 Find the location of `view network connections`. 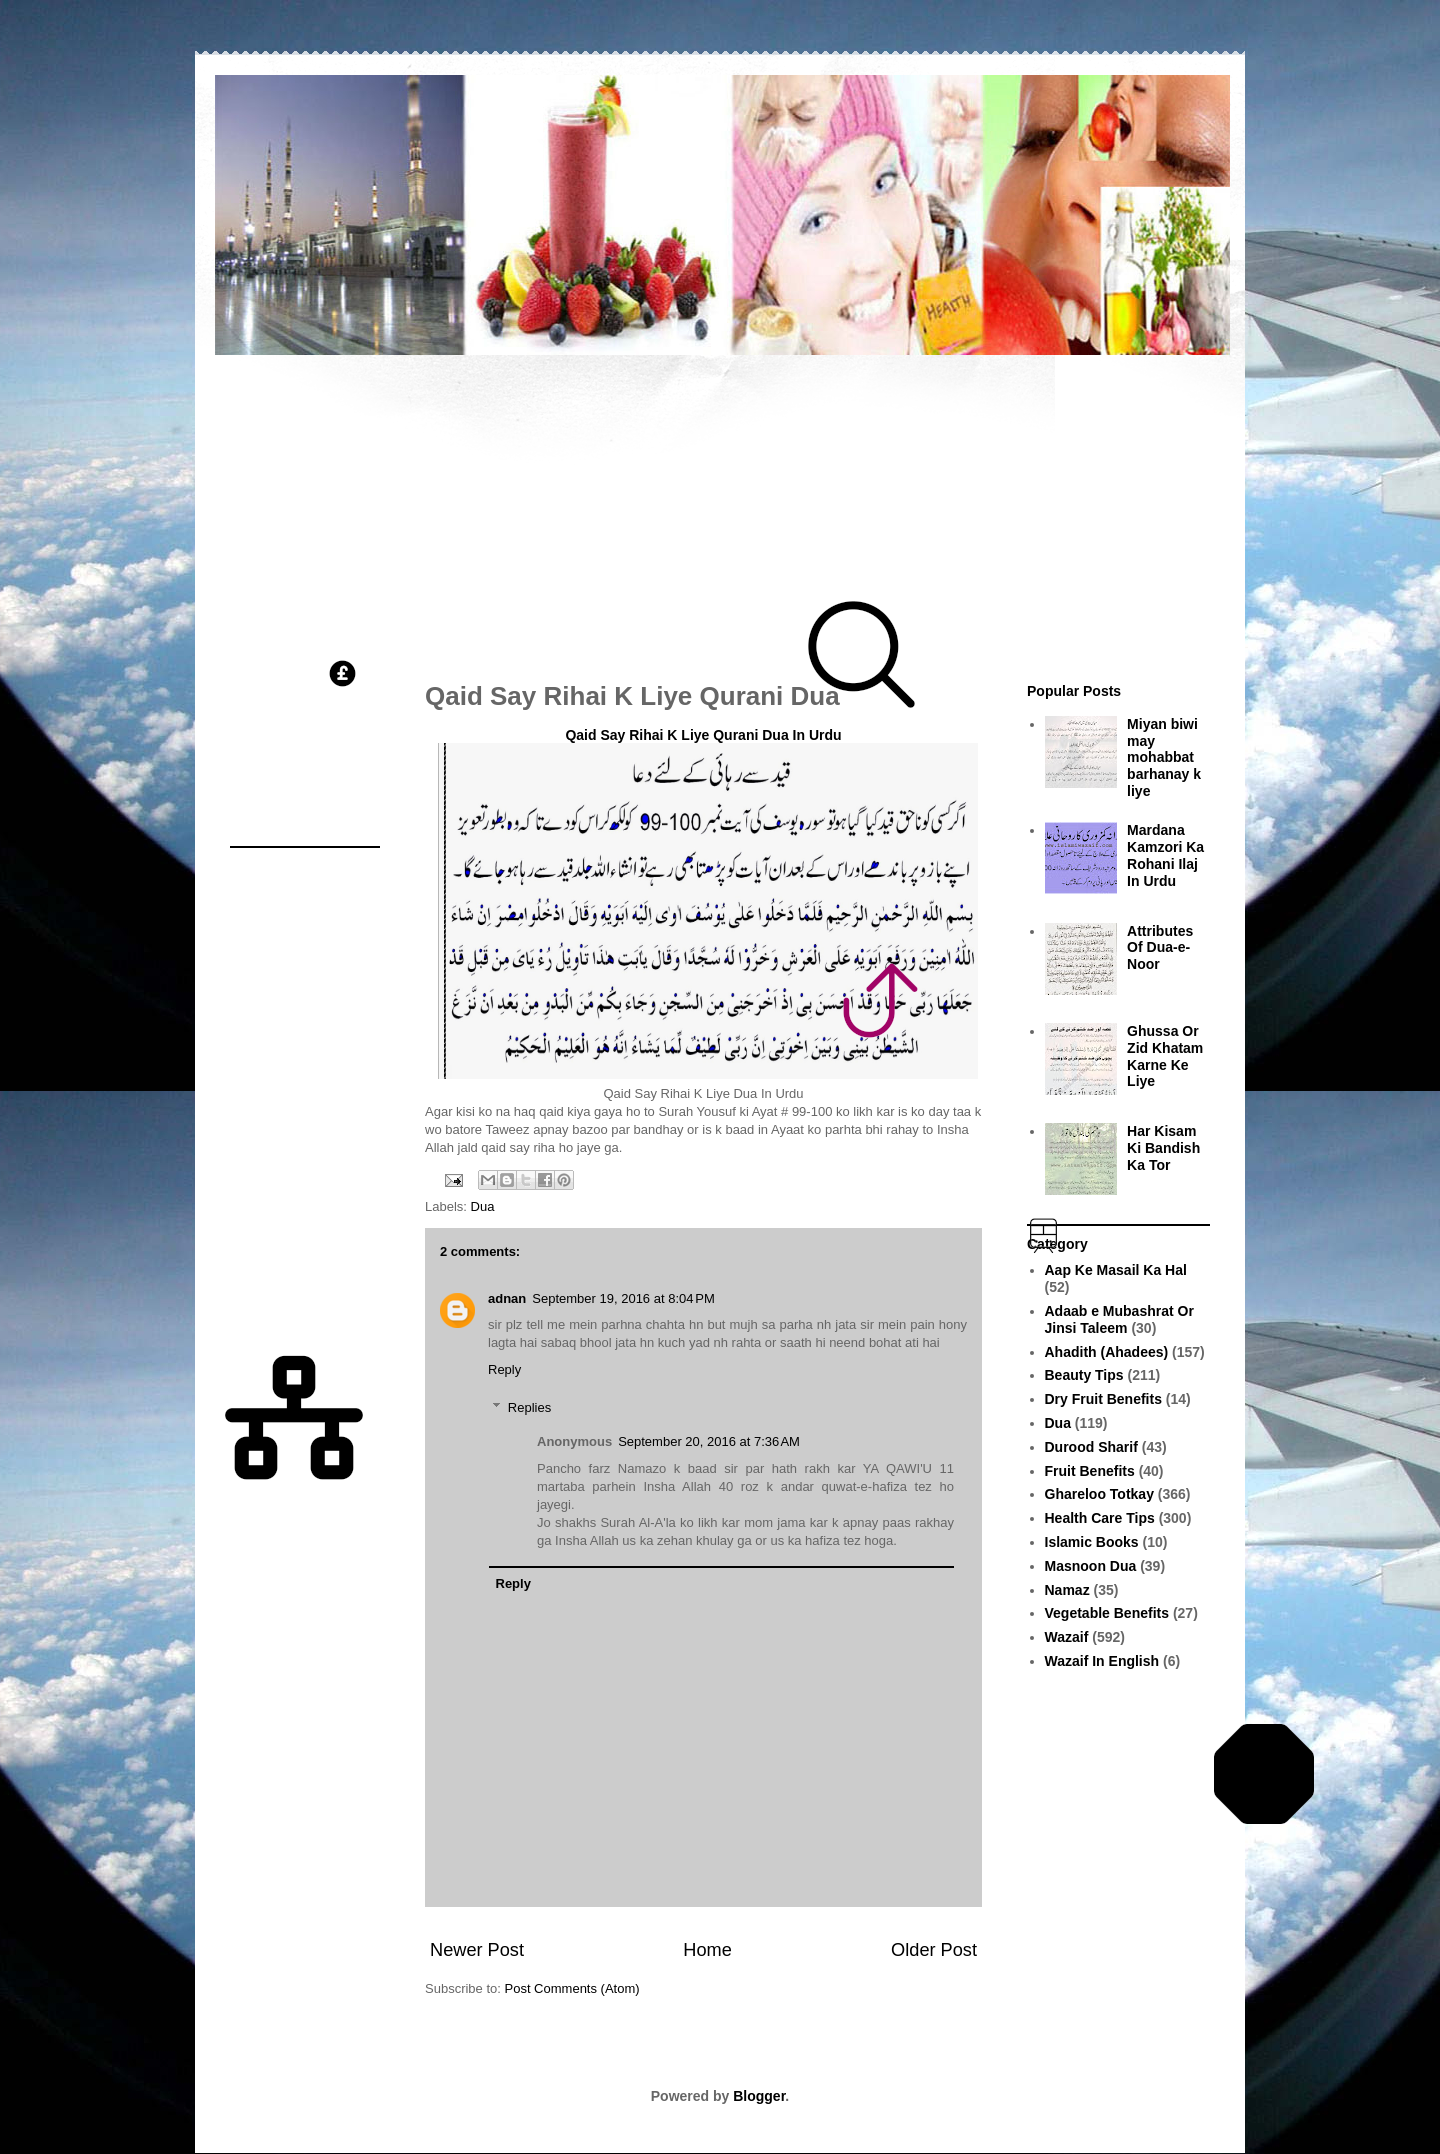

view network connections is located at coordinates (294, 1420).